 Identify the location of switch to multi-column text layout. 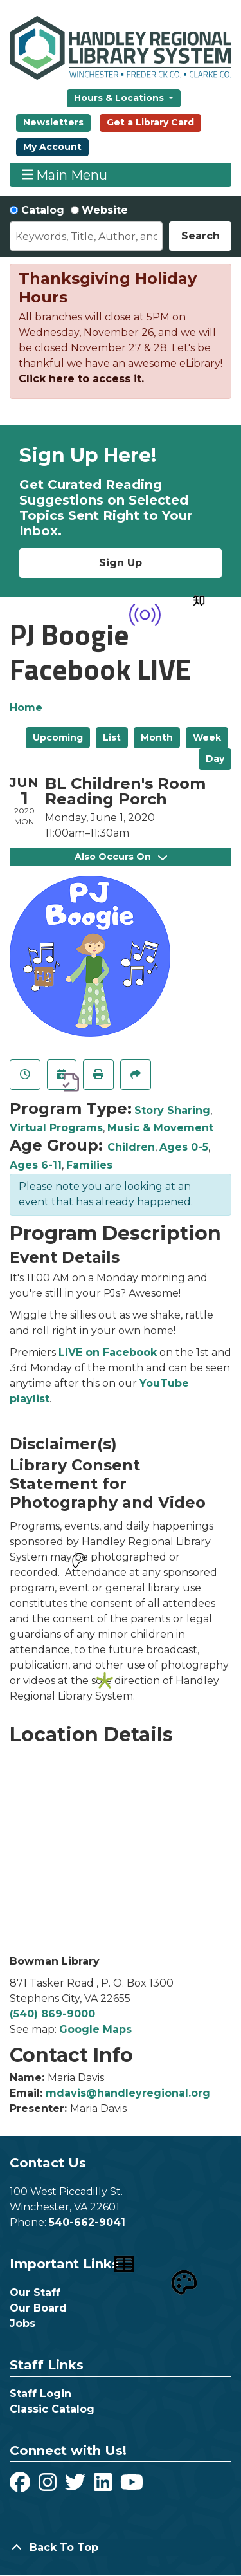
(124, 2264).